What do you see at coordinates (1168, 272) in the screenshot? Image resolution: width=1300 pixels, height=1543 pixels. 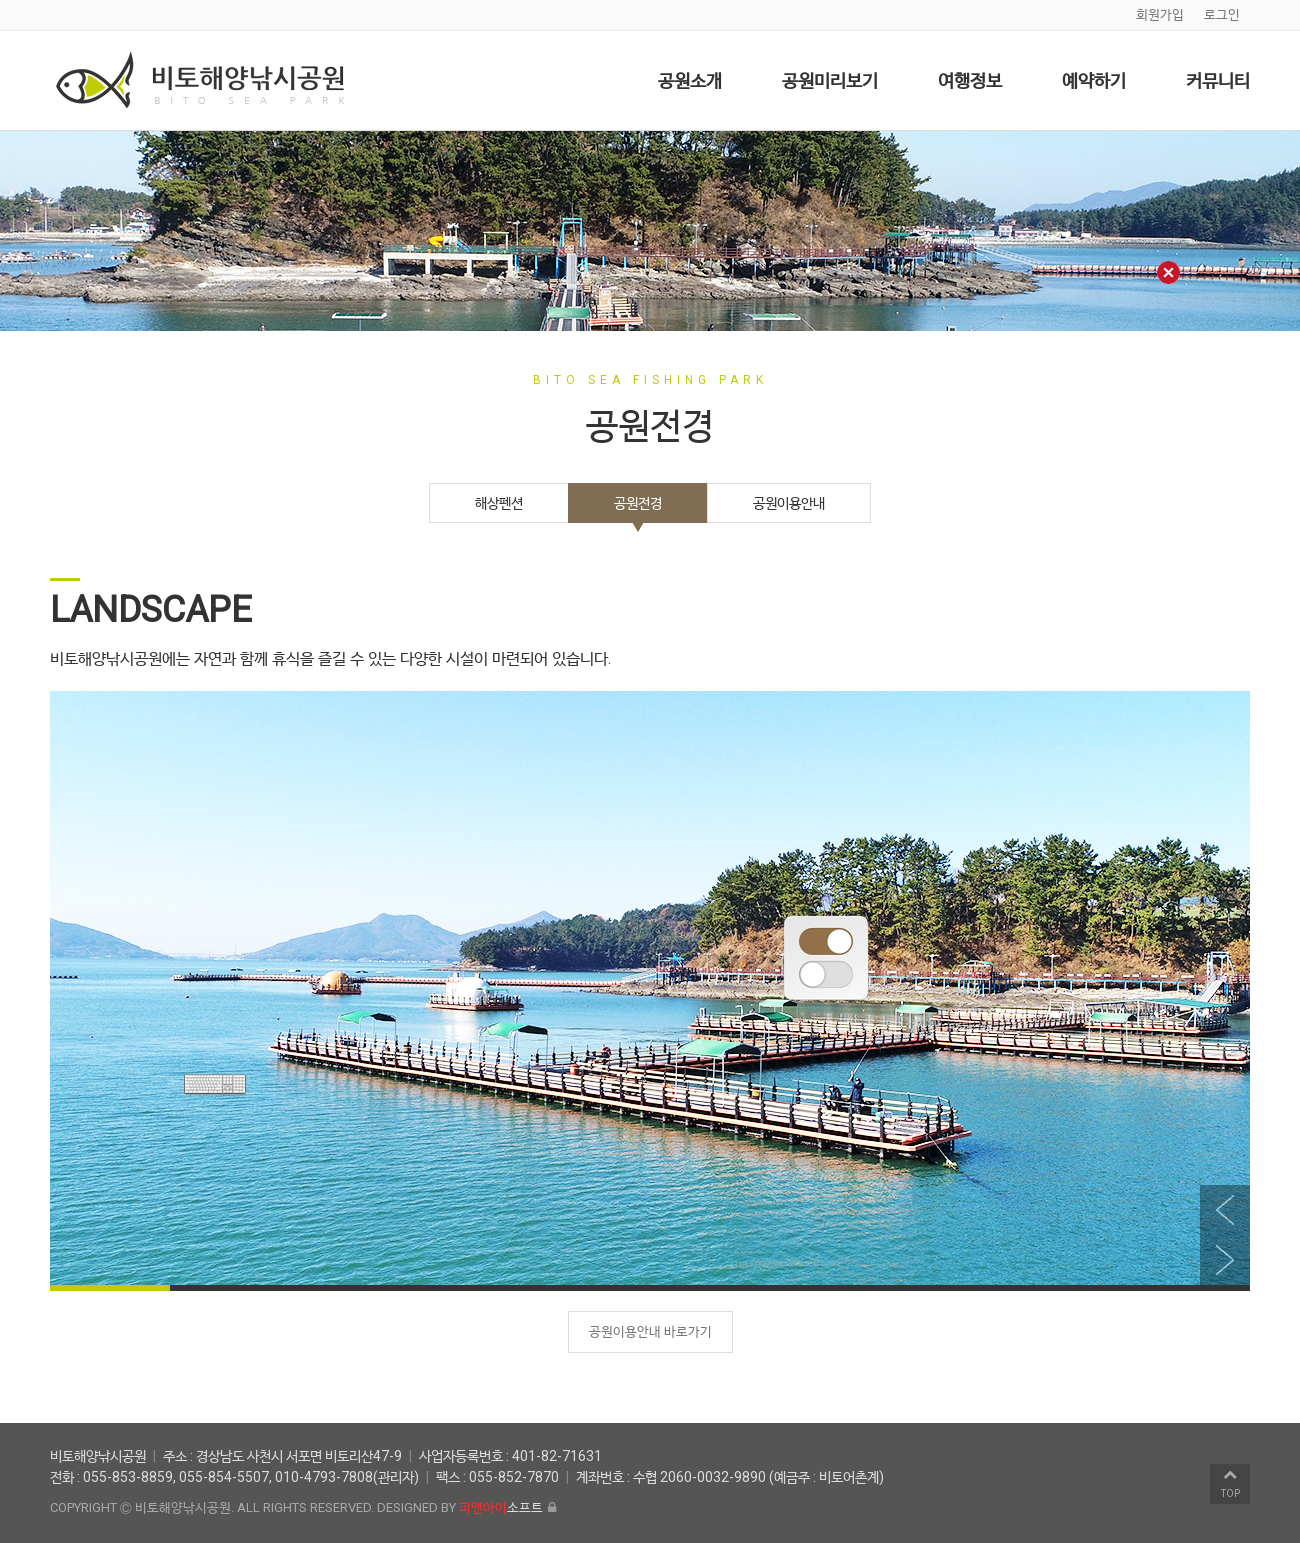 I see `close the current window or dialog` at bounding box center [1168, 272].